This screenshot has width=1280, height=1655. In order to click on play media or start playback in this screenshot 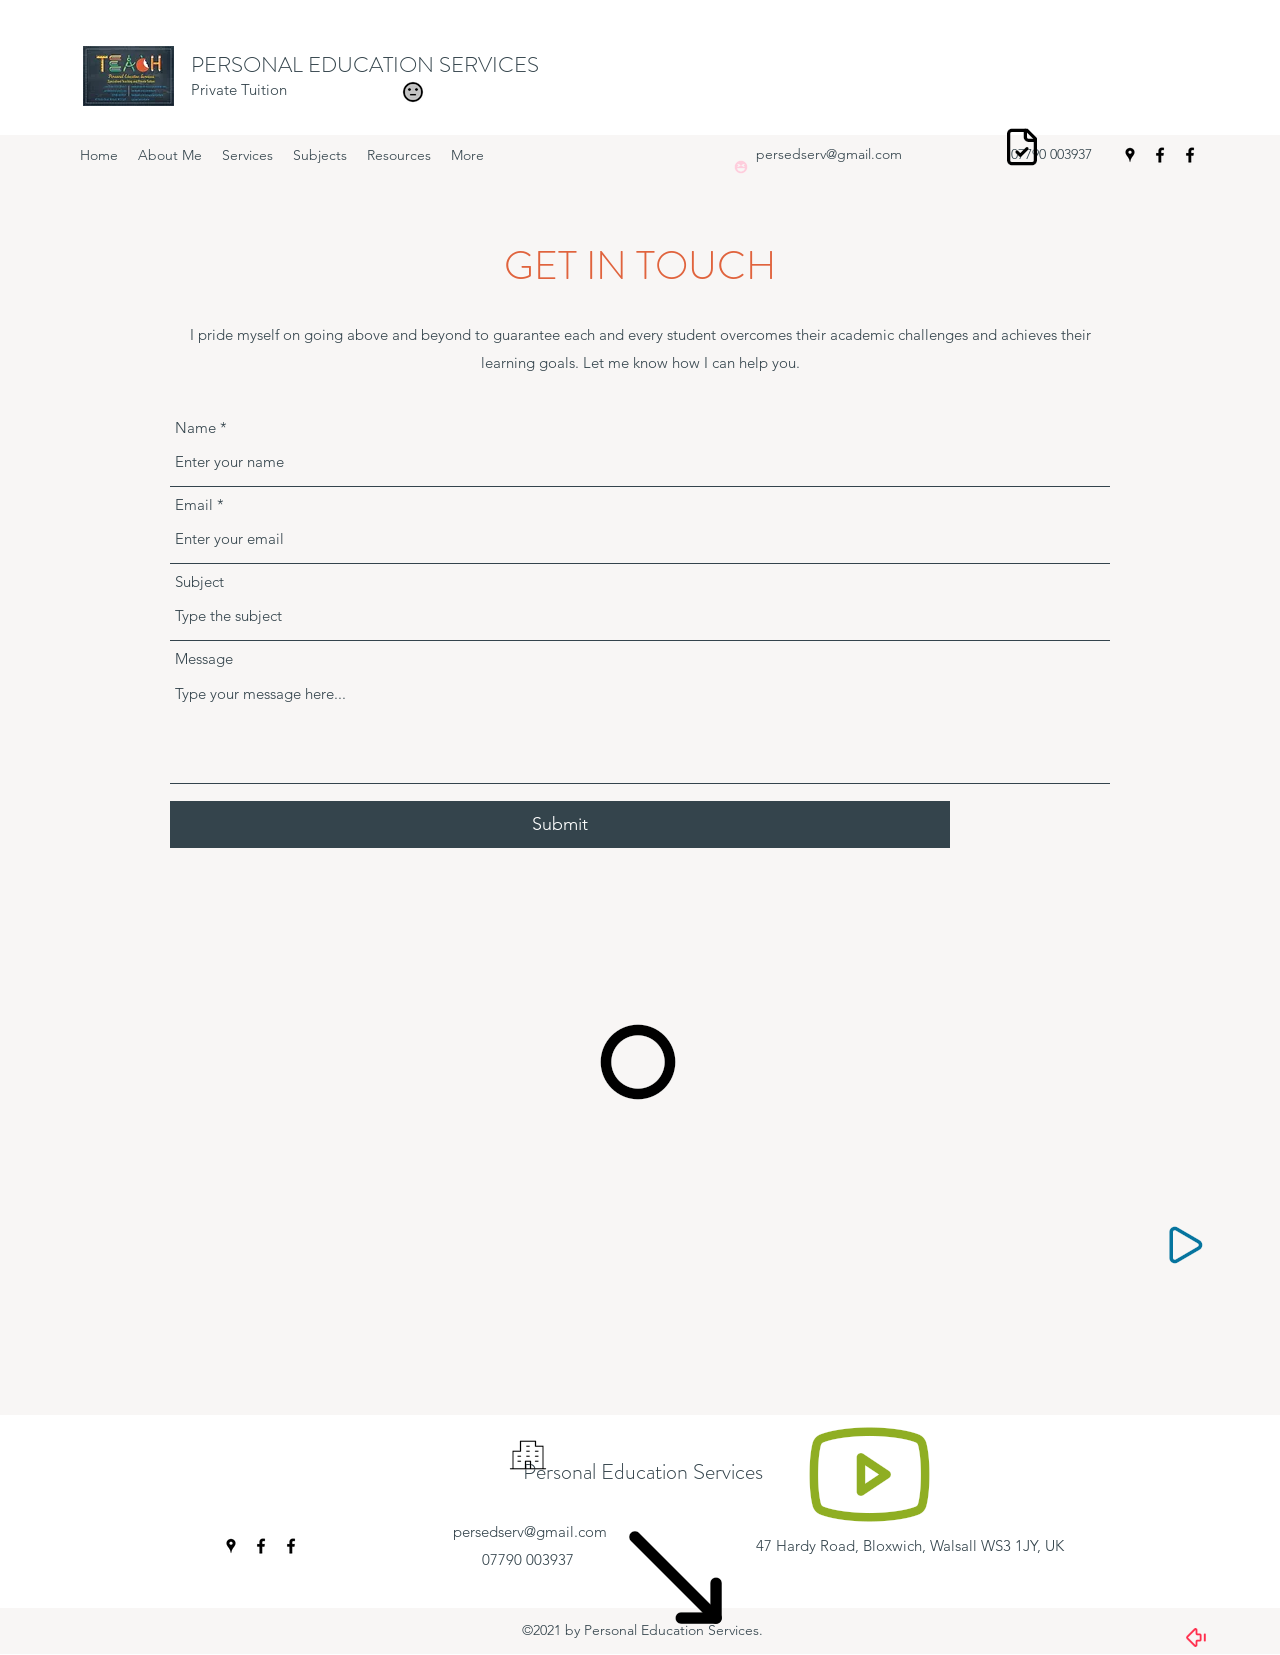, I will do `click(1184, 1245)`.